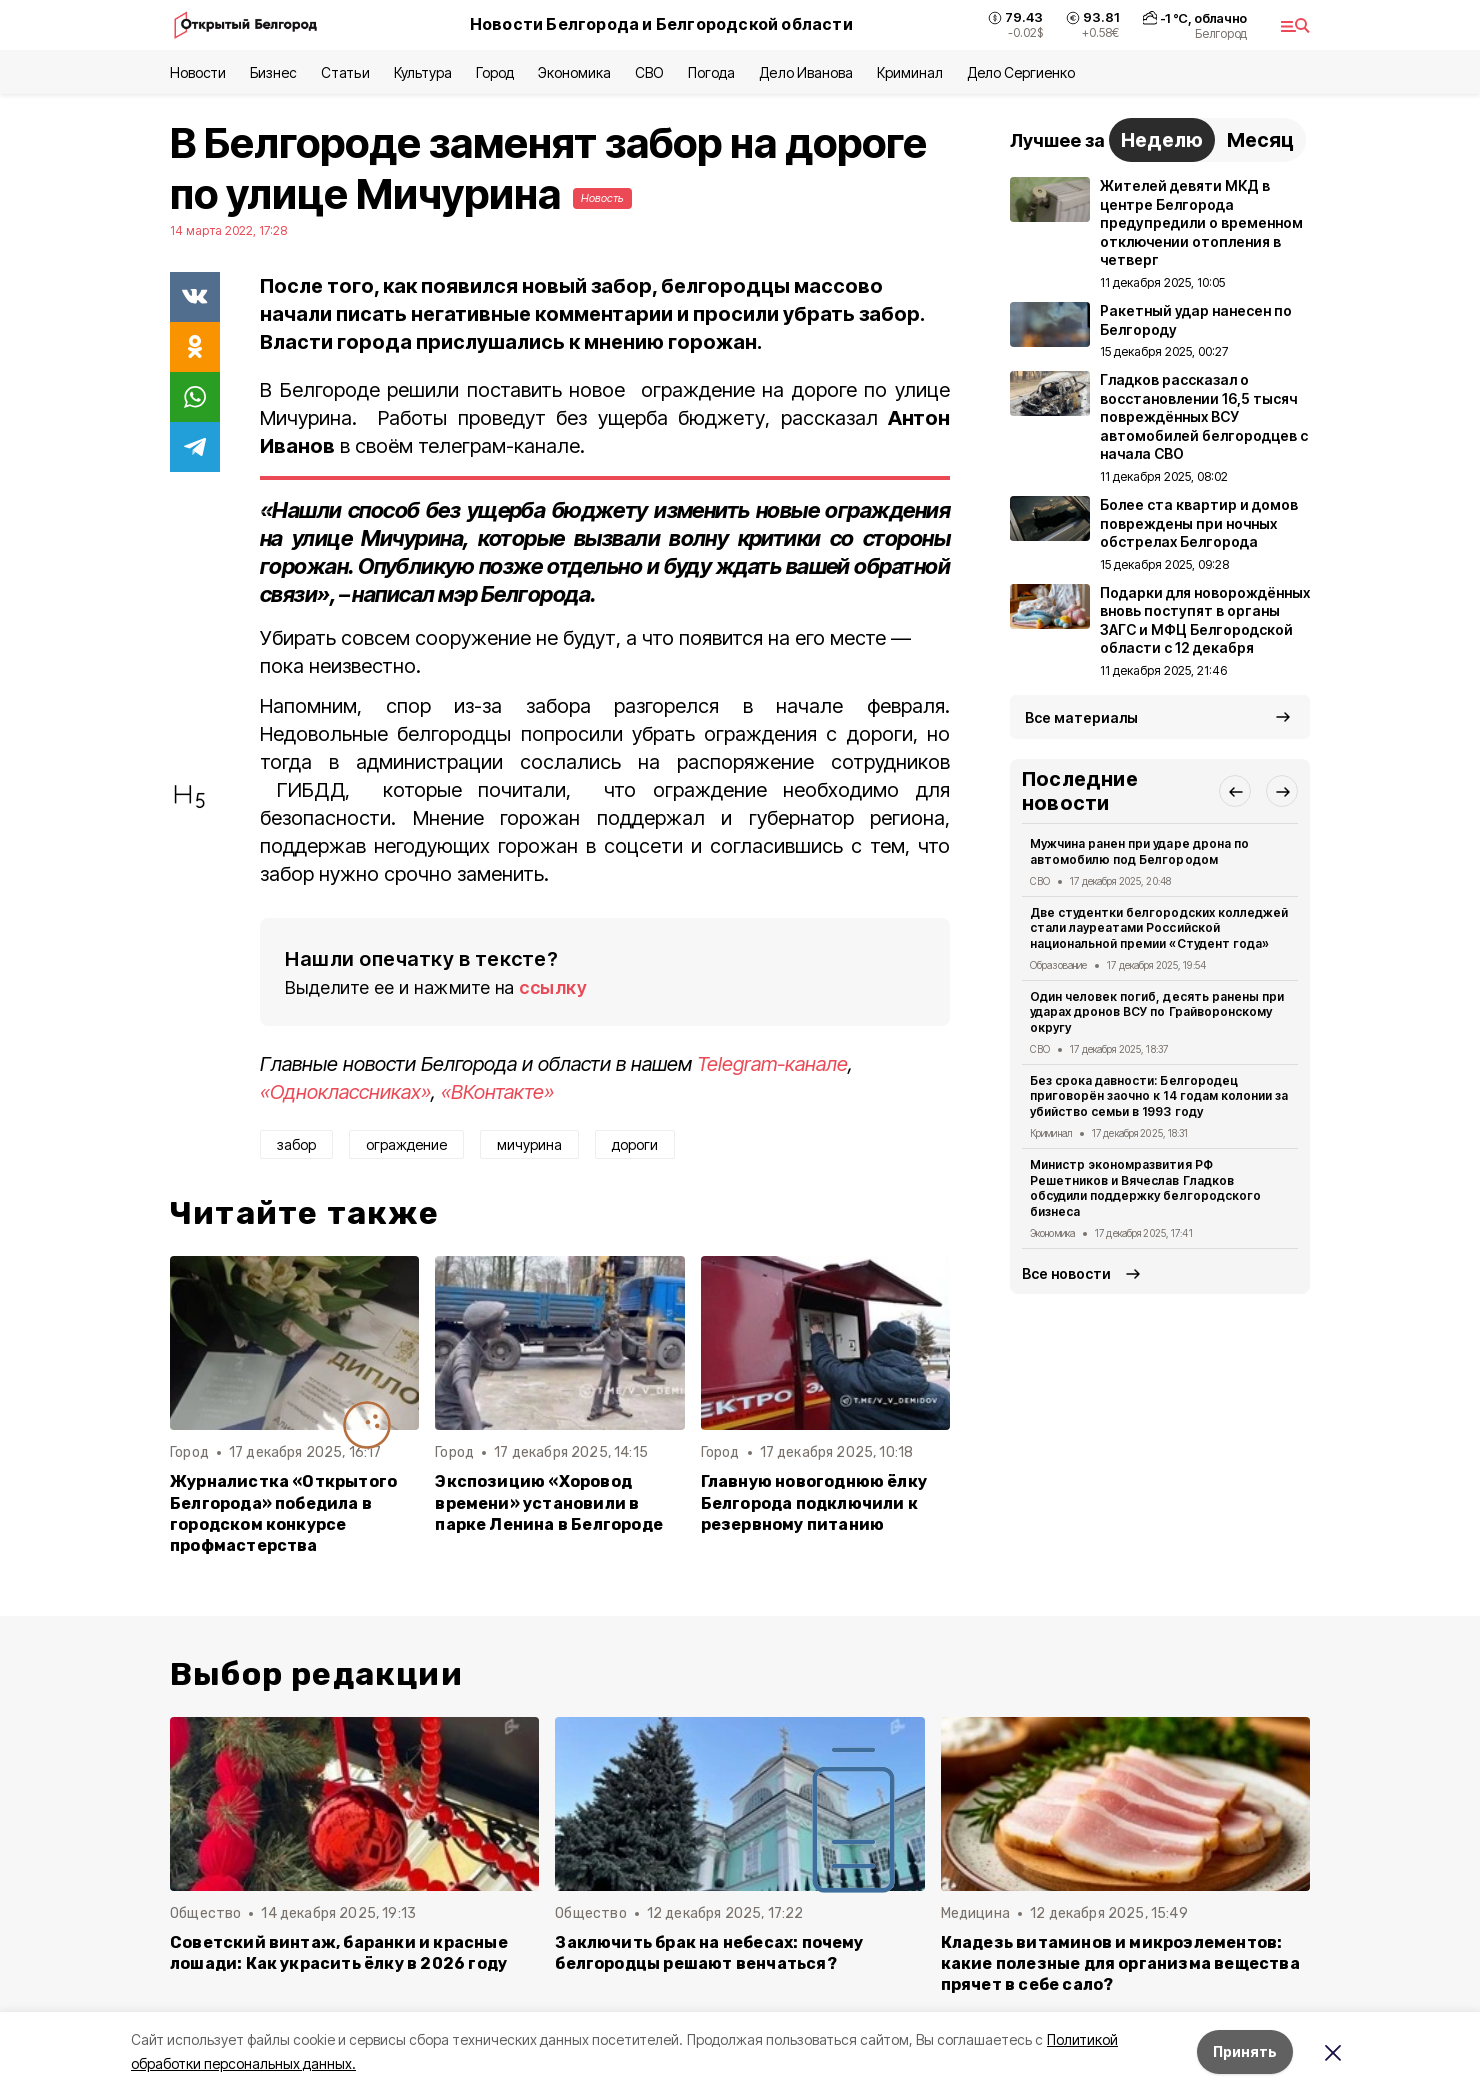  Describe the element at coordinates (853, 1822) in the screenshot. I see `battery at medium charge level` at that location.